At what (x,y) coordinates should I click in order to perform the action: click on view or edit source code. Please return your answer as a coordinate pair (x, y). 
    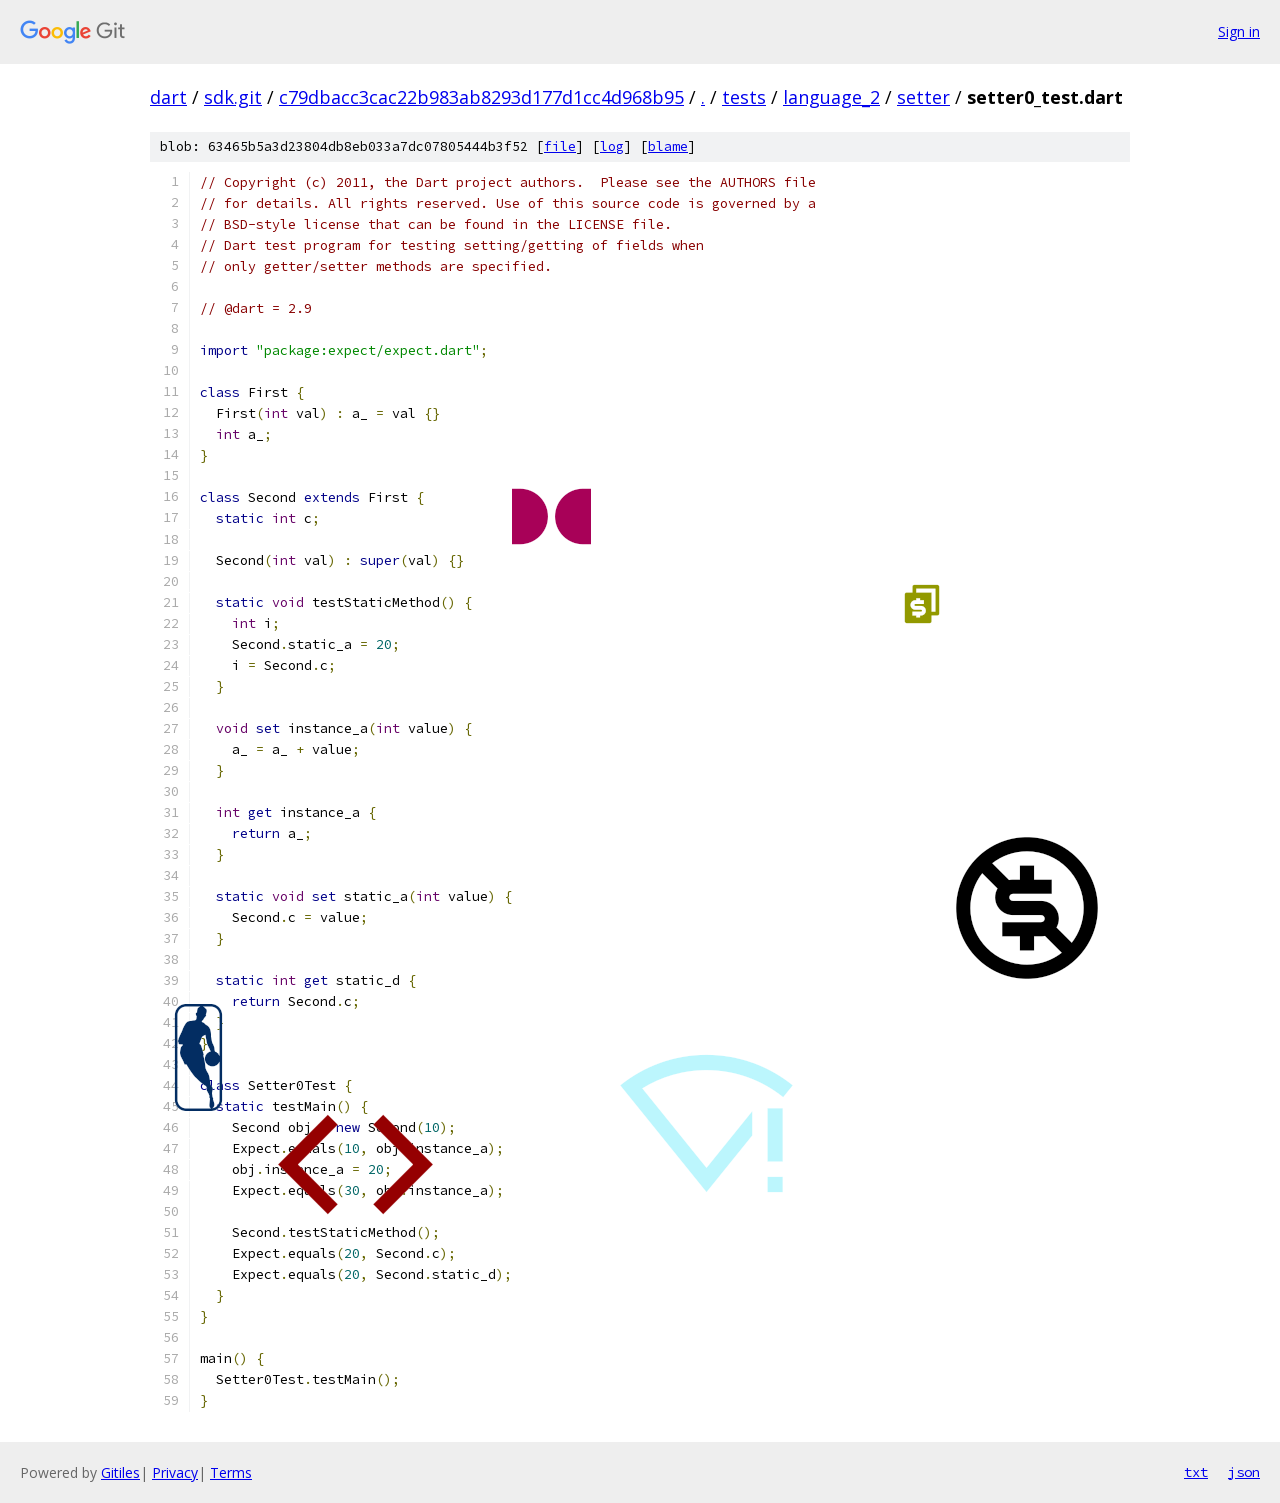
    Looking at the image, I should click on (355, 1164).